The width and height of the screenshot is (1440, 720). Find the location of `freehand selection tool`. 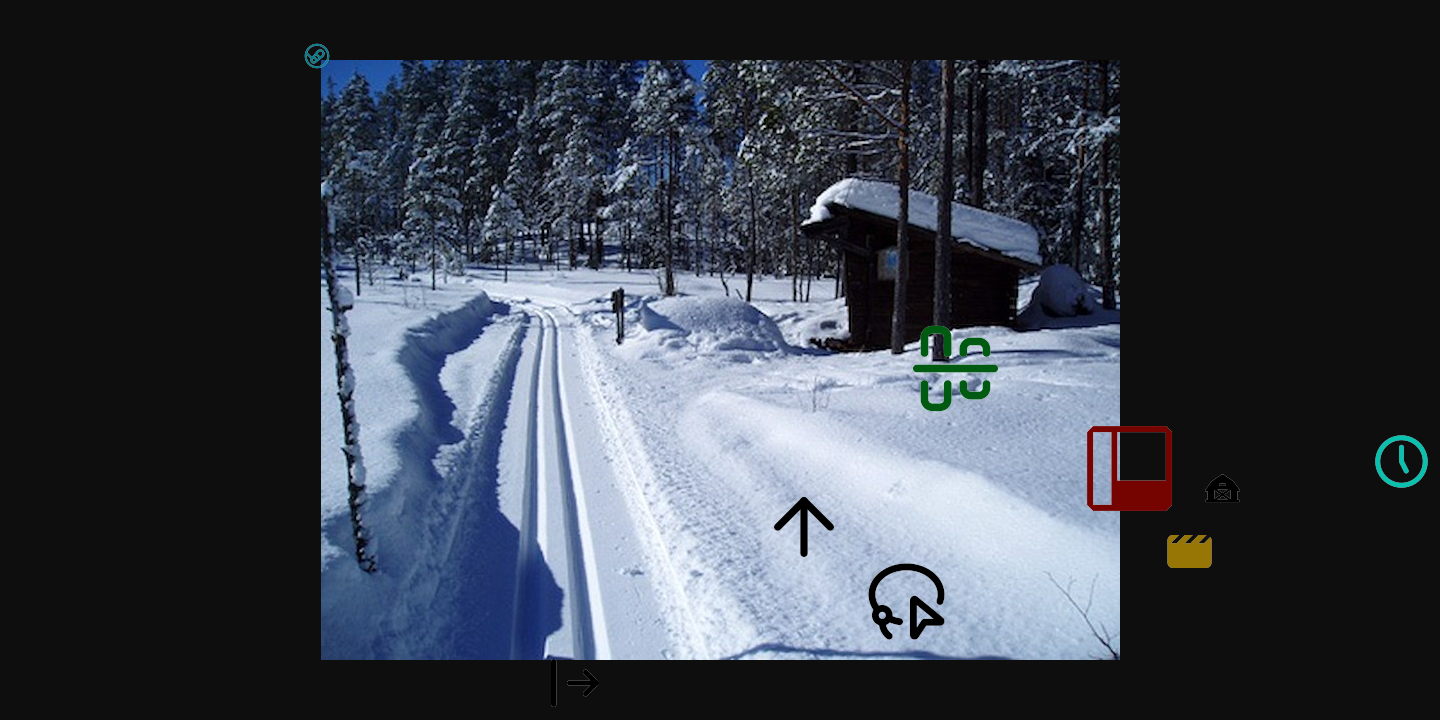

freehand selection tool is located at coordinates (906, 601).